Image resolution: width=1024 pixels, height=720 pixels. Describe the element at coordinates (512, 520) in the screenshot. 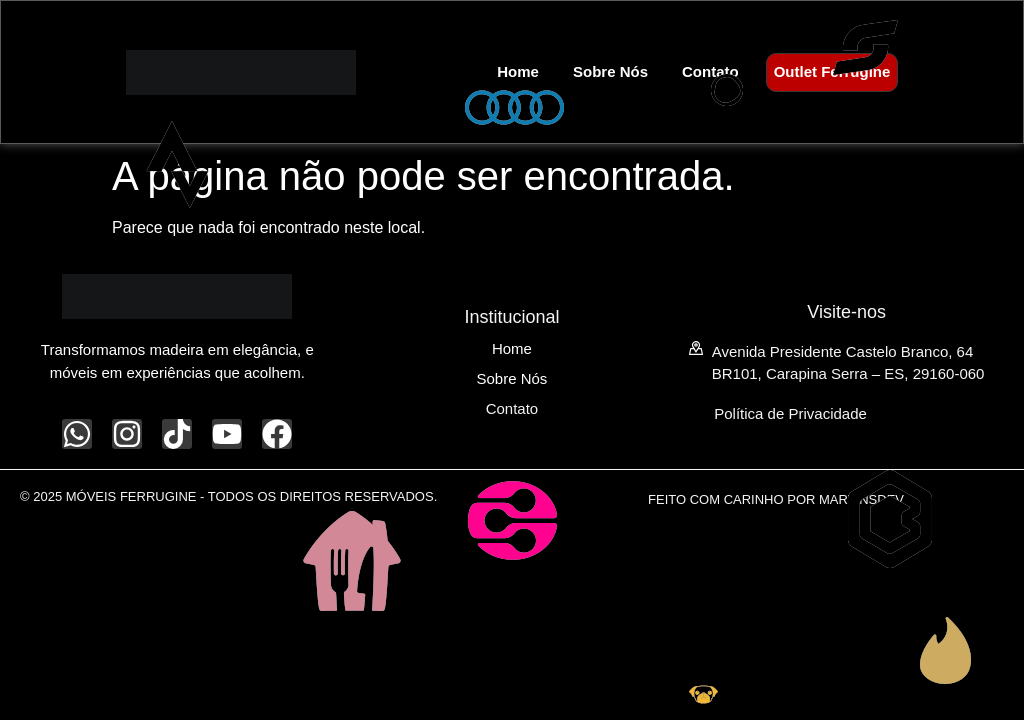

I see `connect to dlna-enabled devices for media streaming` at that location.